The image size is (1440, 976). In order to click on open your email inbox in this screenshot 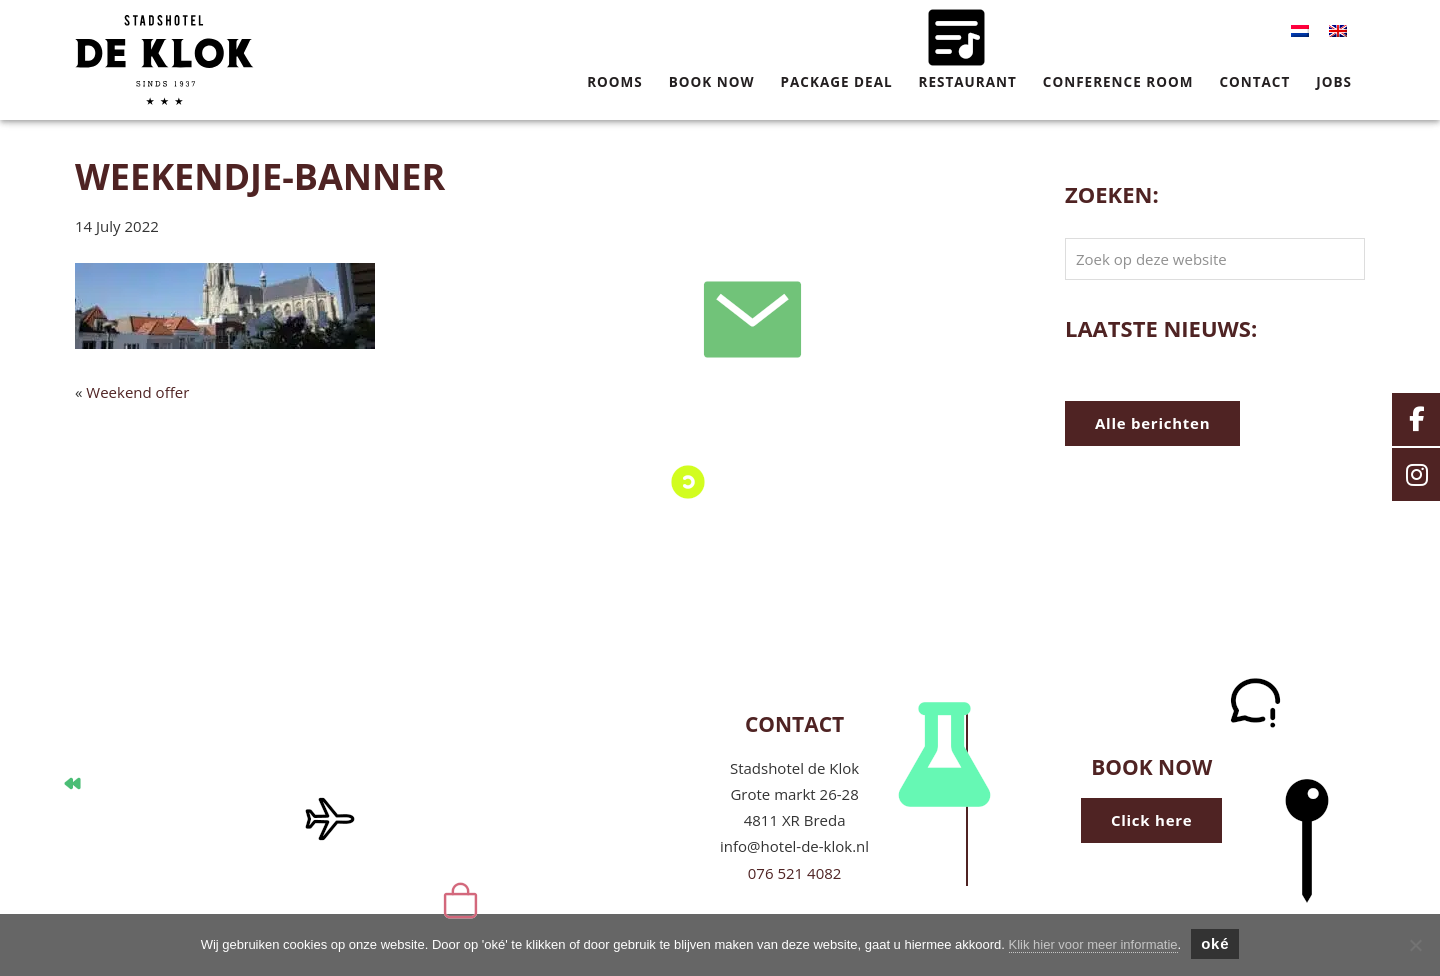, I will do `click(752, 319)`.